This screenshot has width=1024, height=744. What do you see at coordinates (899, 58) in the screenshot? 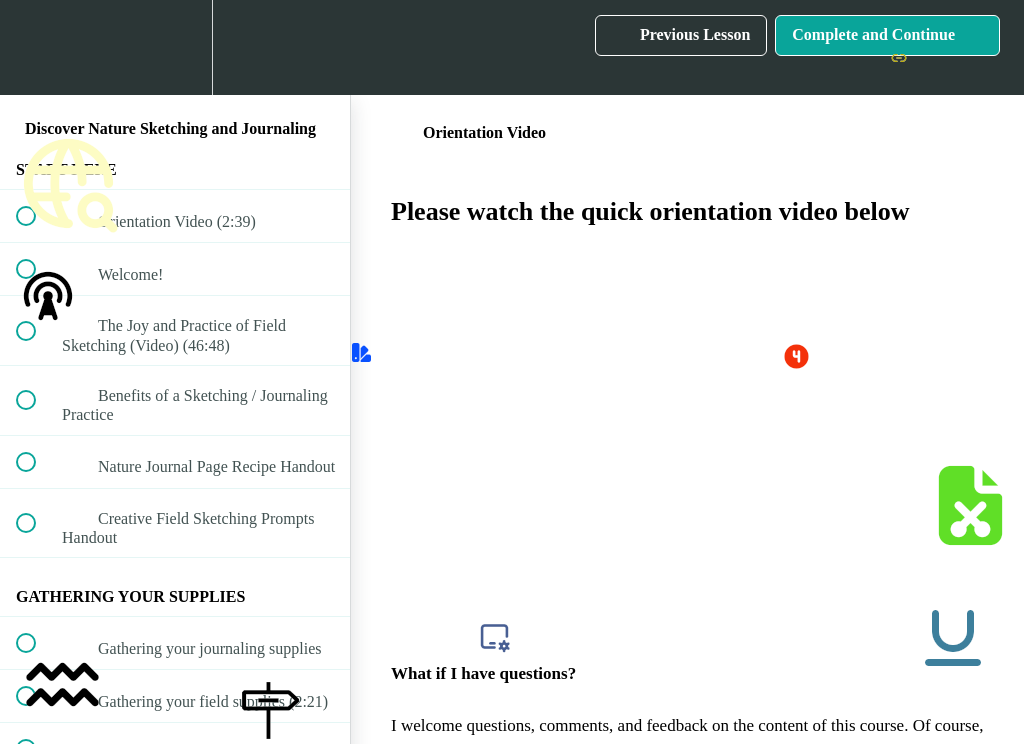
I see `copy or share a link` at bounding box center [899, 58].